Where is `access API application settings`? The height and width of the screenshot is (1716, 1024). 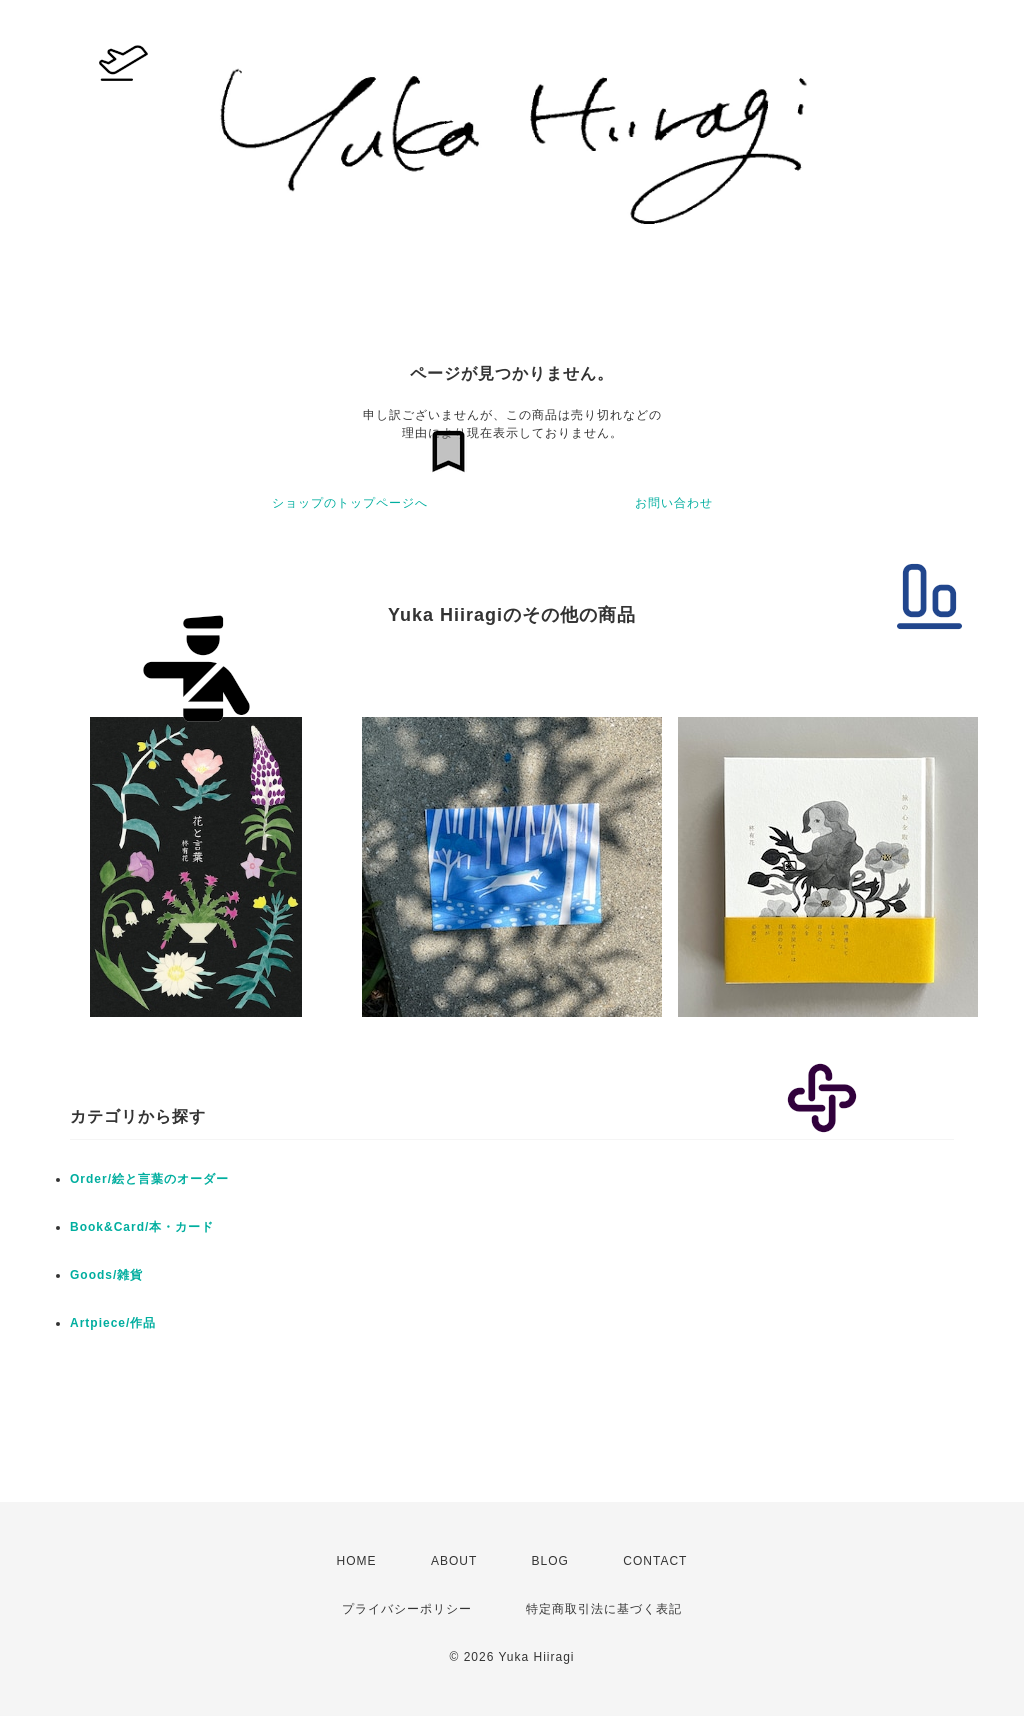
access API application settings is located at coordinates (822, 1098).